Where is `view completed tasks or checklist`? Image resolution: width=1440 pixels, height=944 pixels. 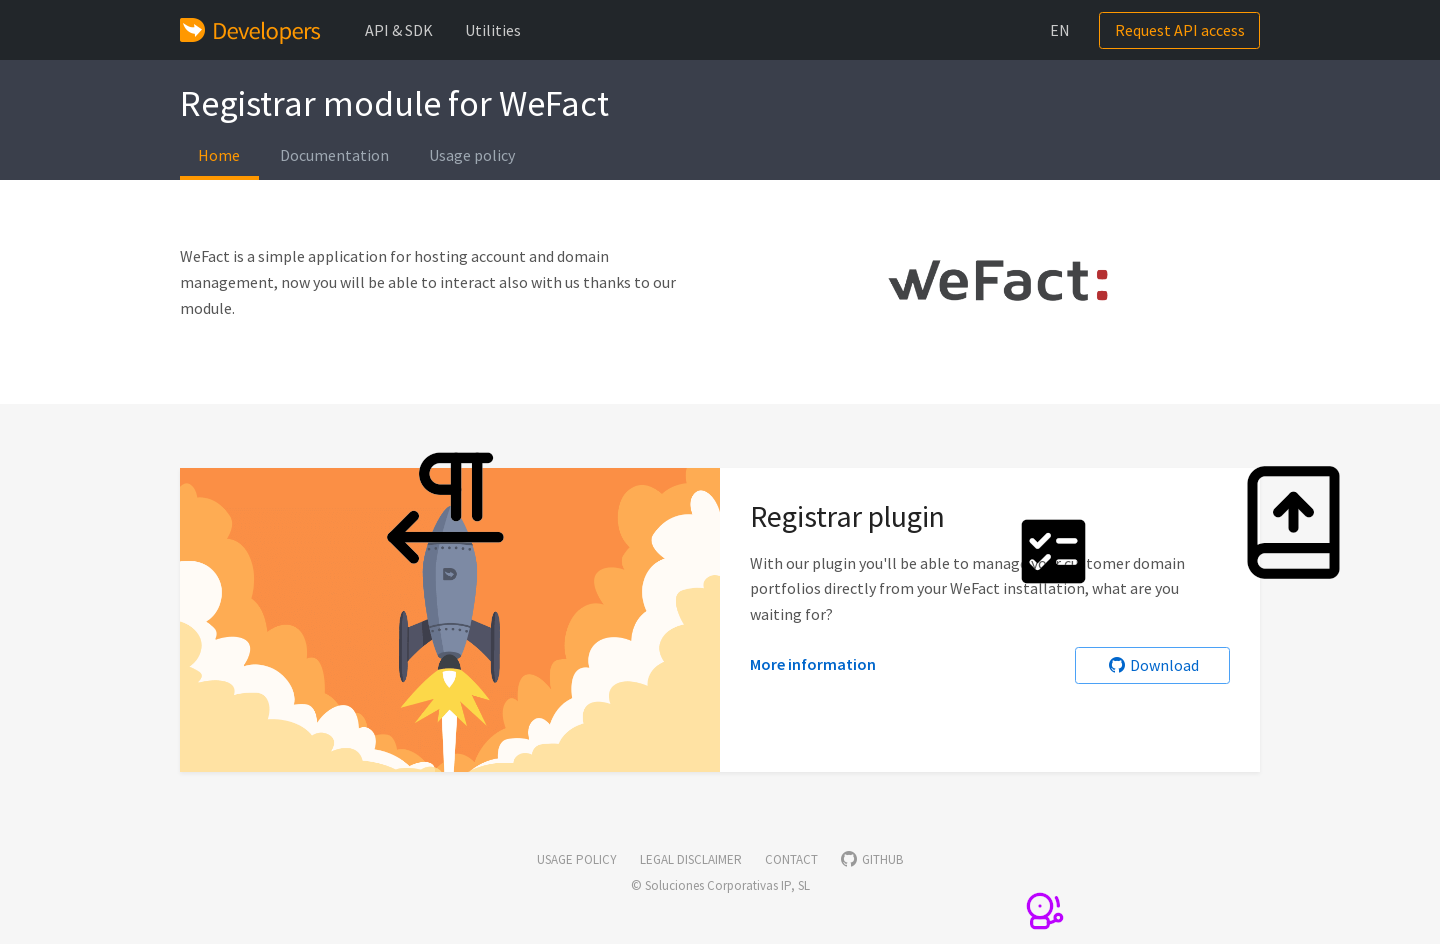
view completed tasks or checklist is located at coordinates (1053, 551).